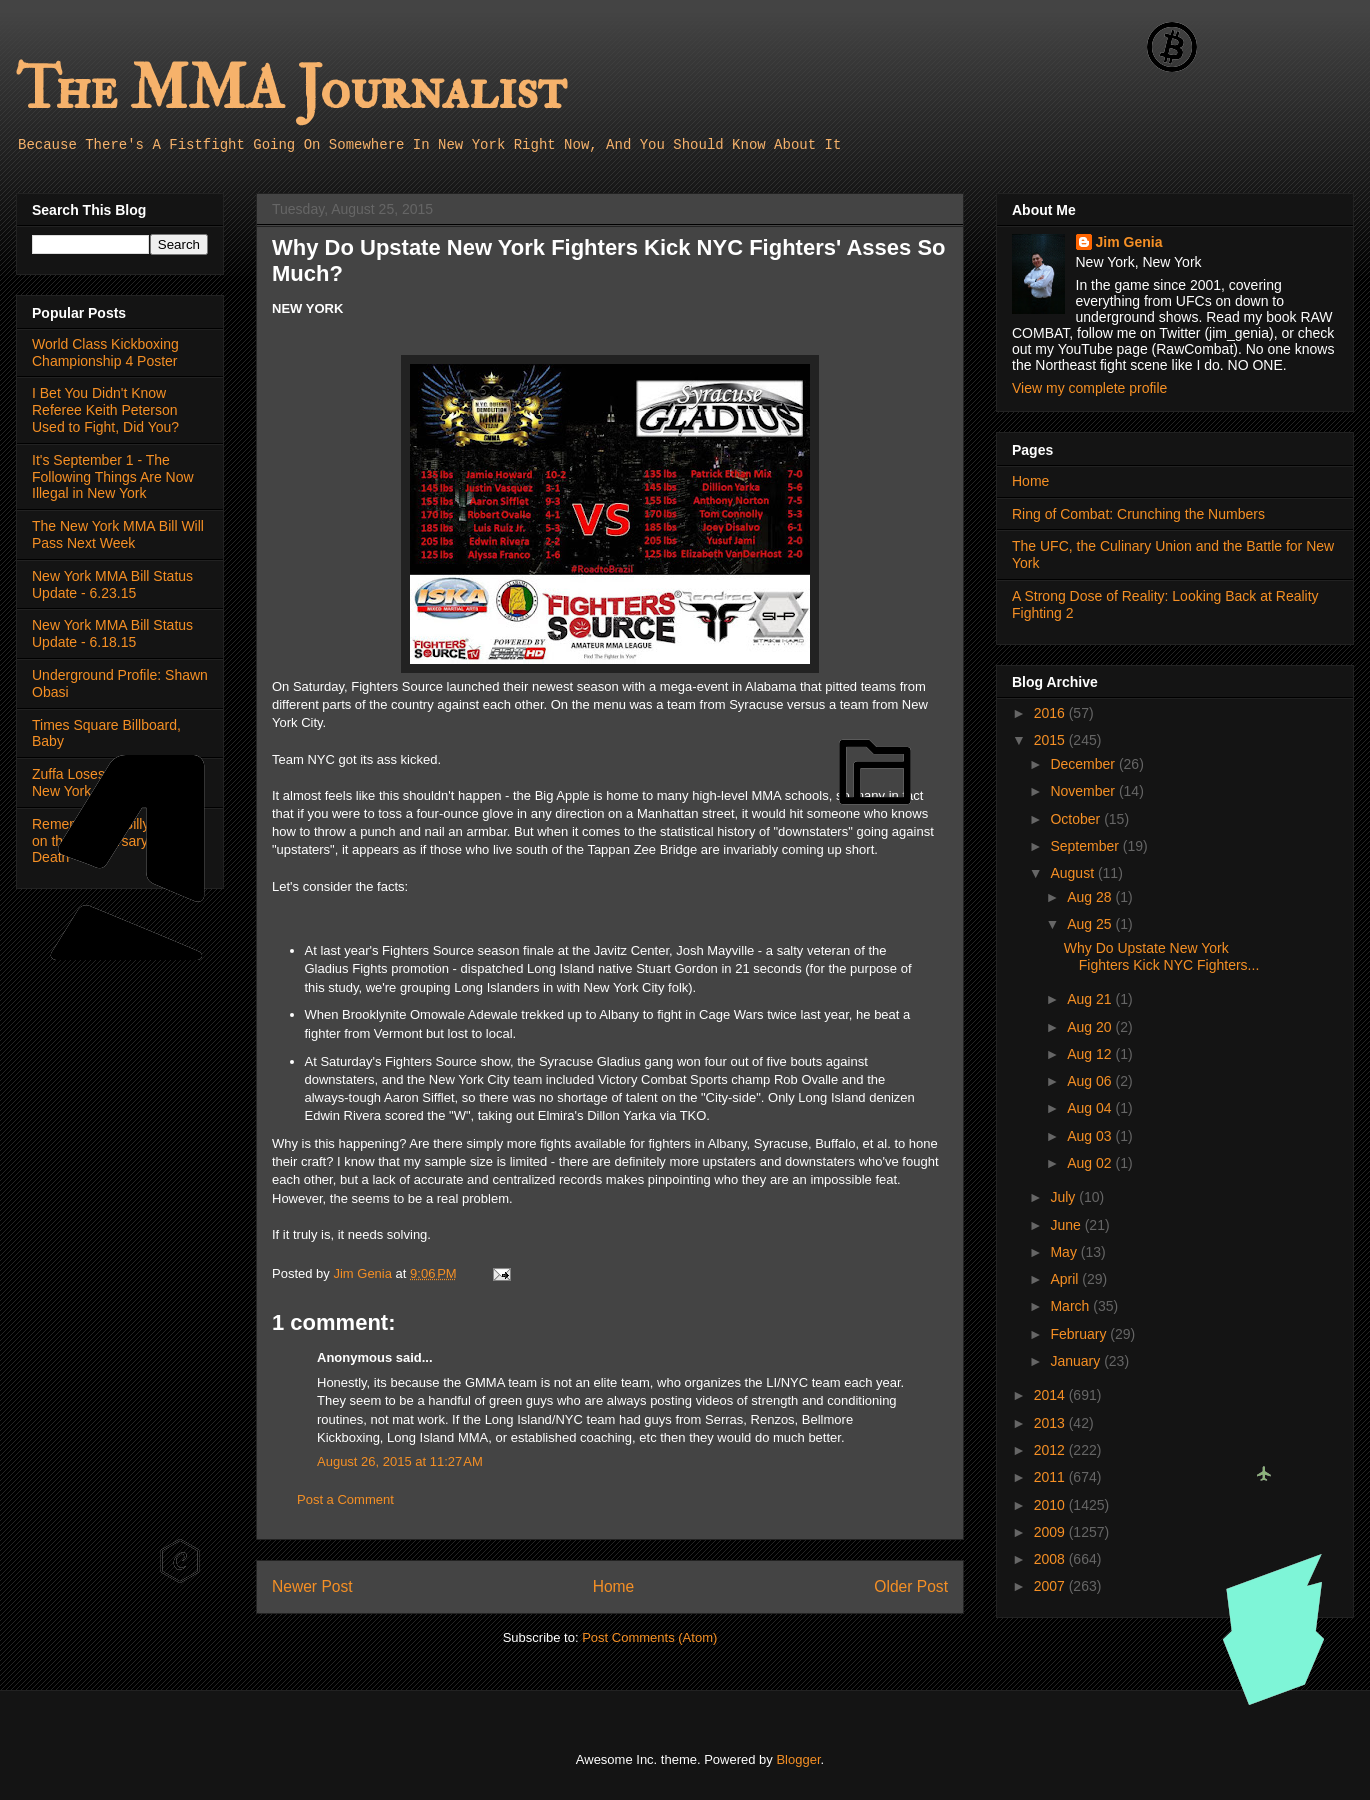  What do you see at coordinates (127, 857) in the screenshot?
I see `visit gsmarena website for phone specs and reviews` at bounding box center [127, 857].